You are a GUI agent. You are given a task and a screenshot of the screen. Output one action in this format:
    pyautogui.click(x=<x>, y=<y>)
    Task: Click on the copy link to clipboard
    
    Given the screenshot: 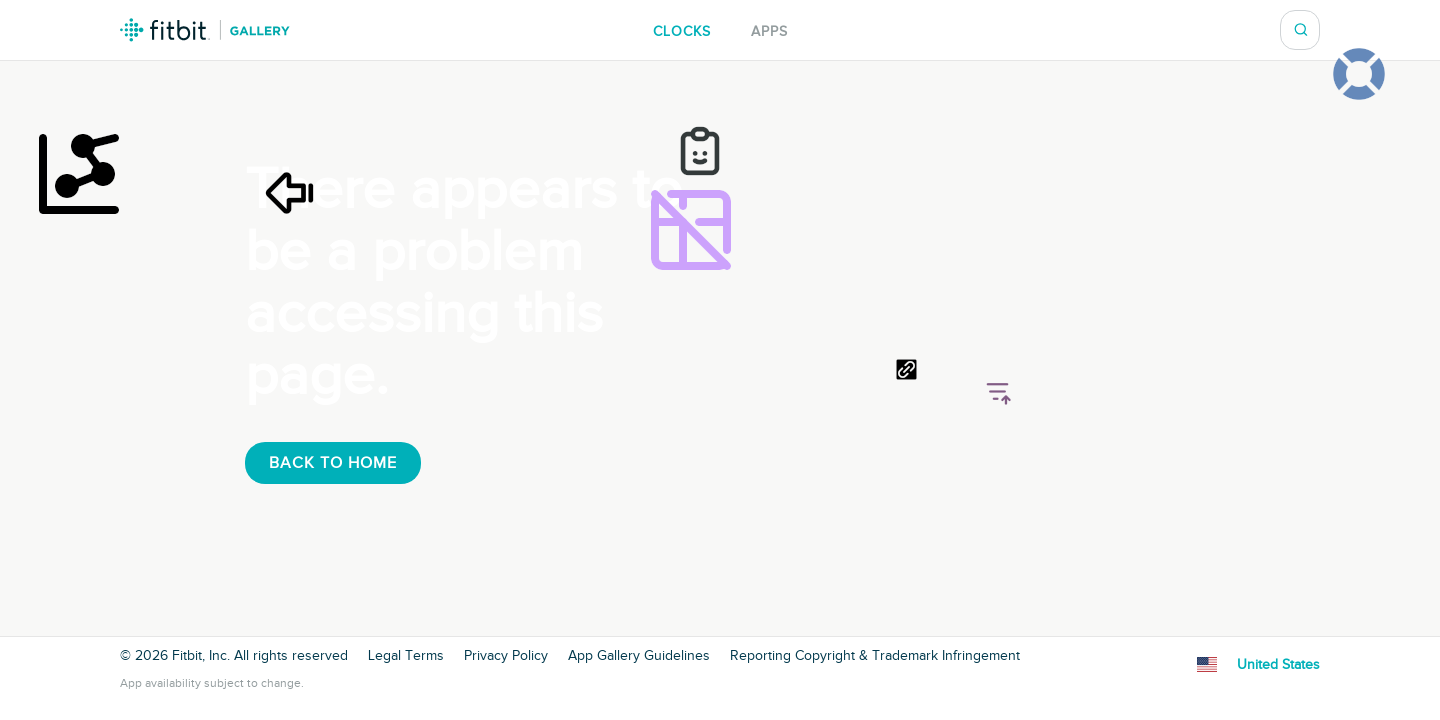 What is the action you would take?
    pyautogui.click(x=906, y=369)
    